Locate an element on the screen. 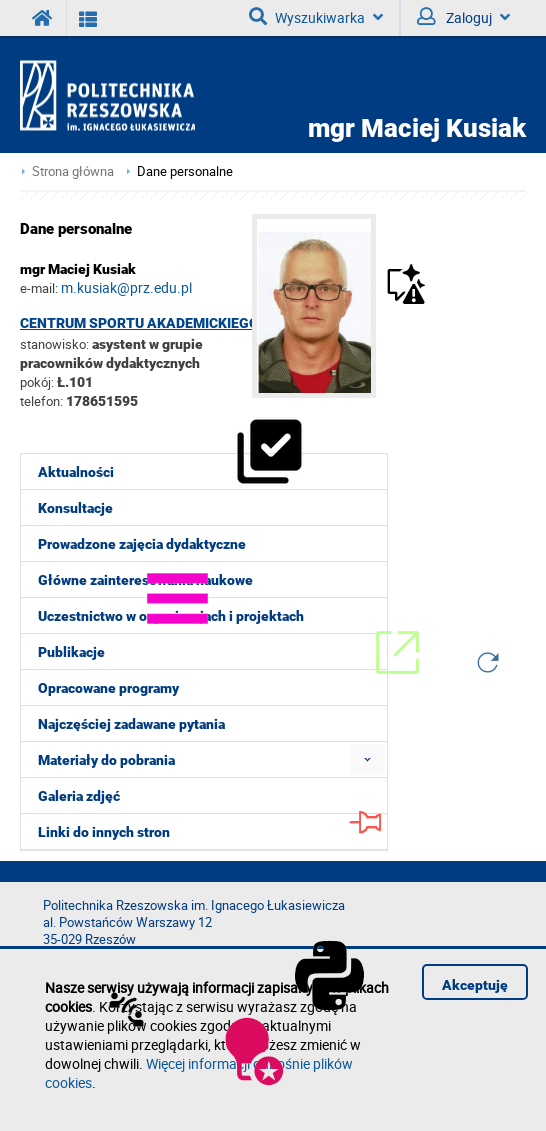 The image size is (546, 1131). open link in a new window or tab is located at coordinates (397, 652).